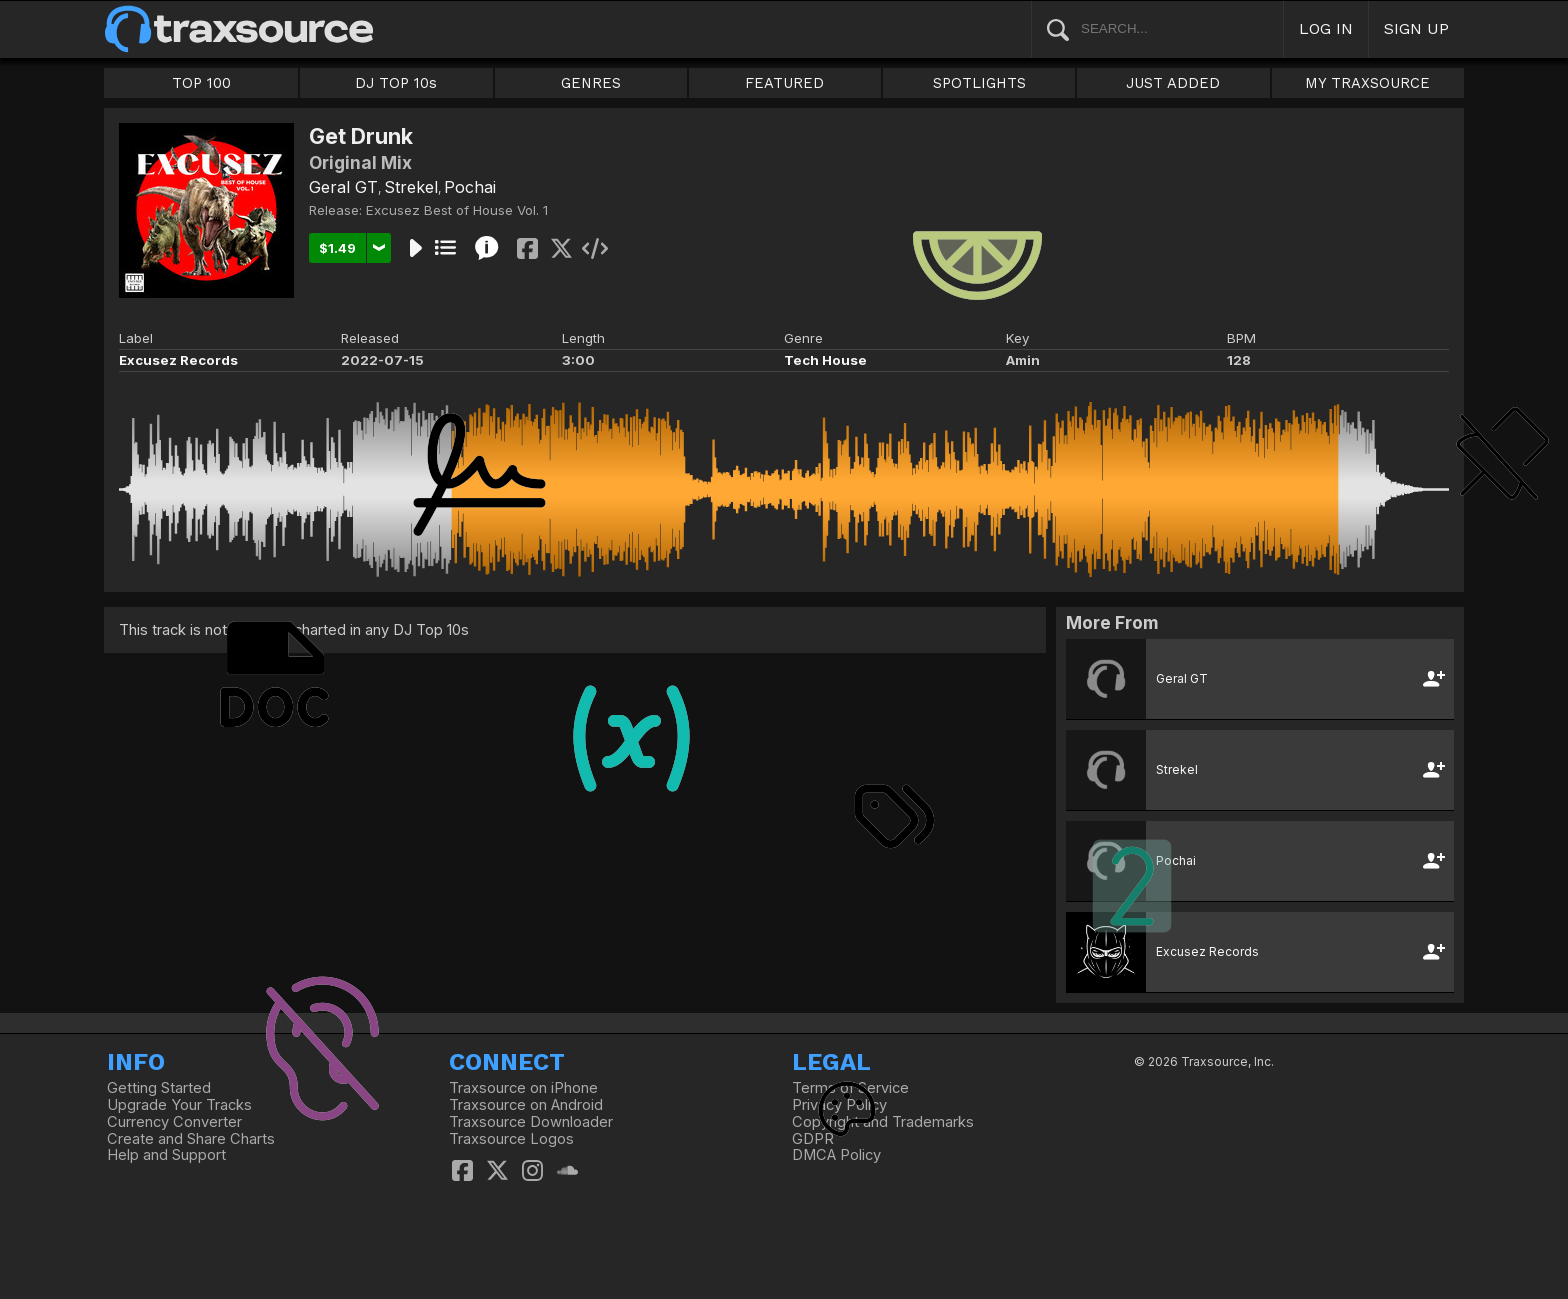  Describe the element at coordinates (977, 255) in the screenshot. I see `indicates citrus or fruit-related content` at that location.